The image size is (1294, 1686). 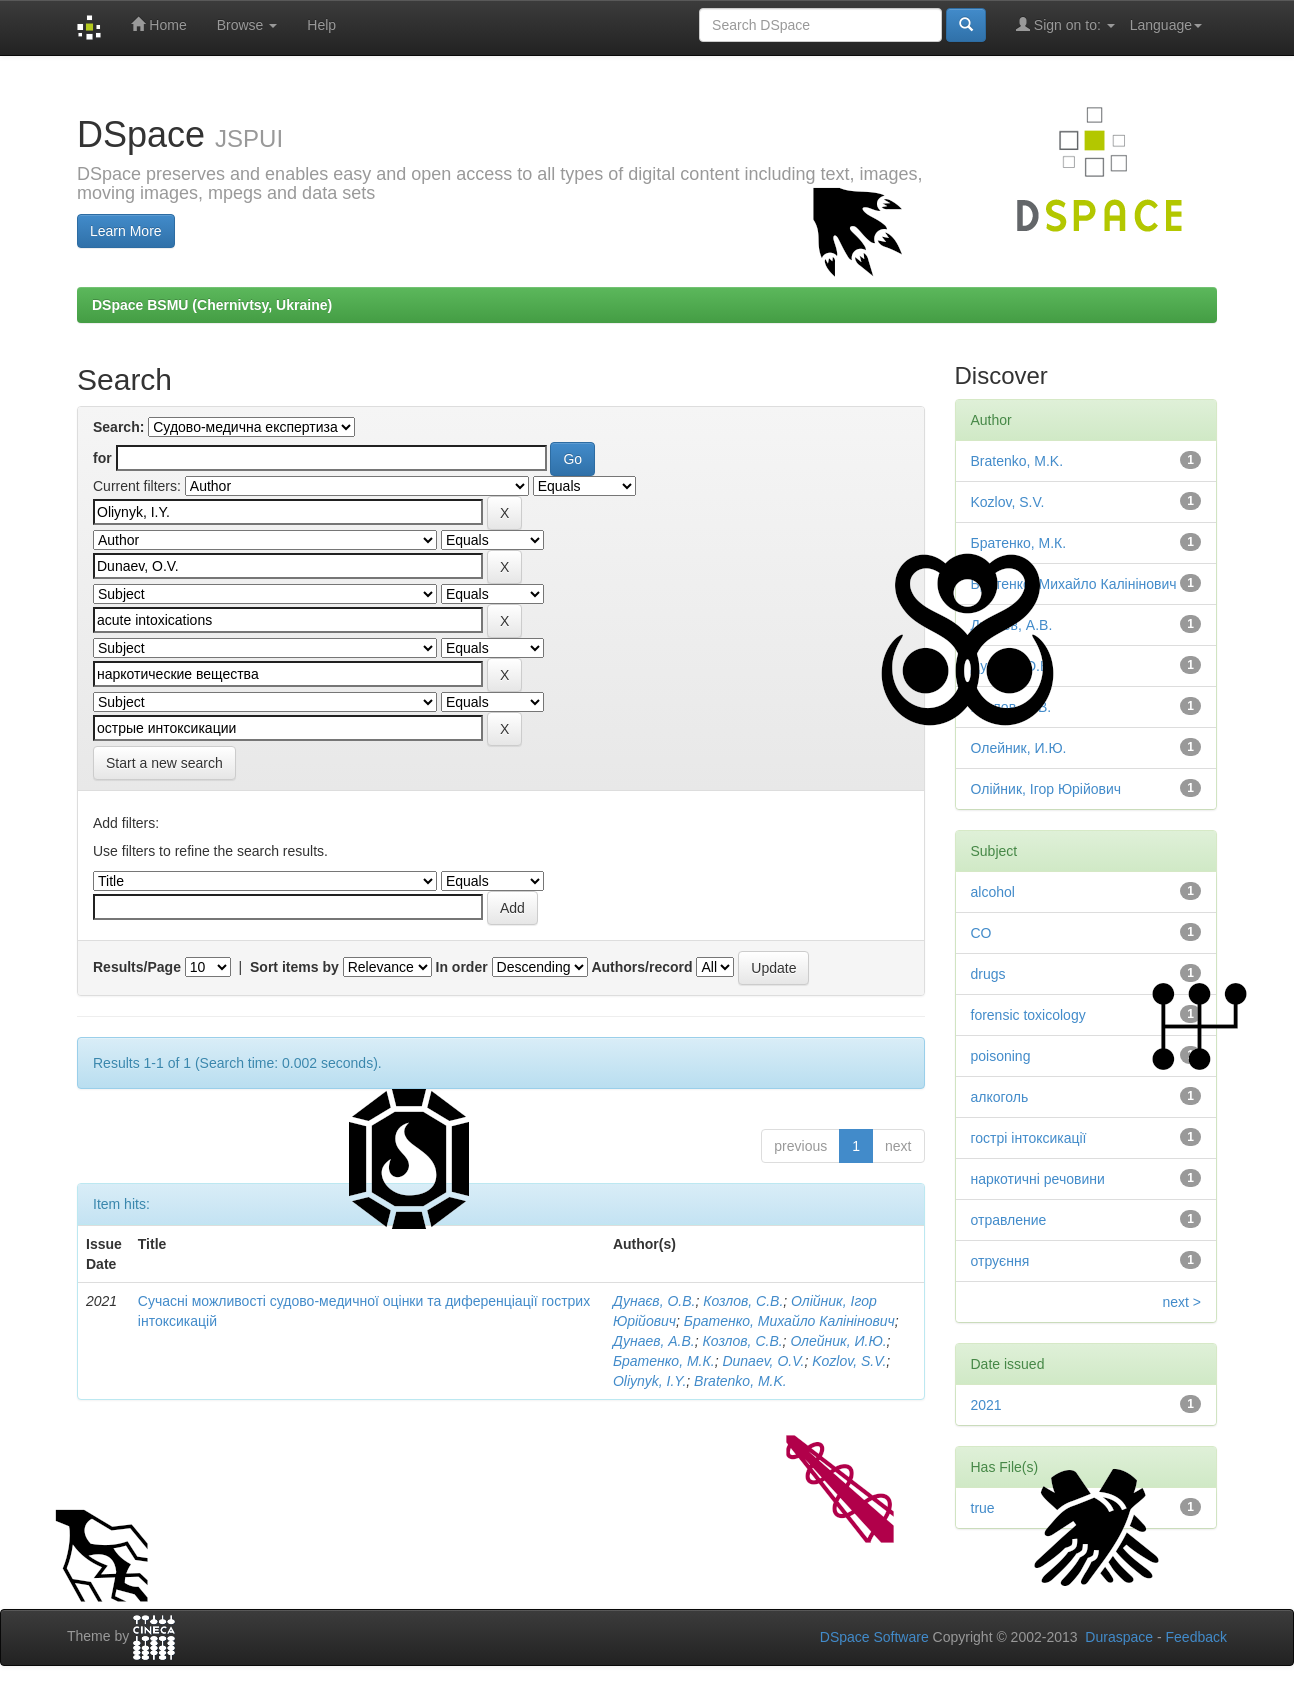 I want to click on decorative abstract symbol or ornament, so click(x=967, y=639).